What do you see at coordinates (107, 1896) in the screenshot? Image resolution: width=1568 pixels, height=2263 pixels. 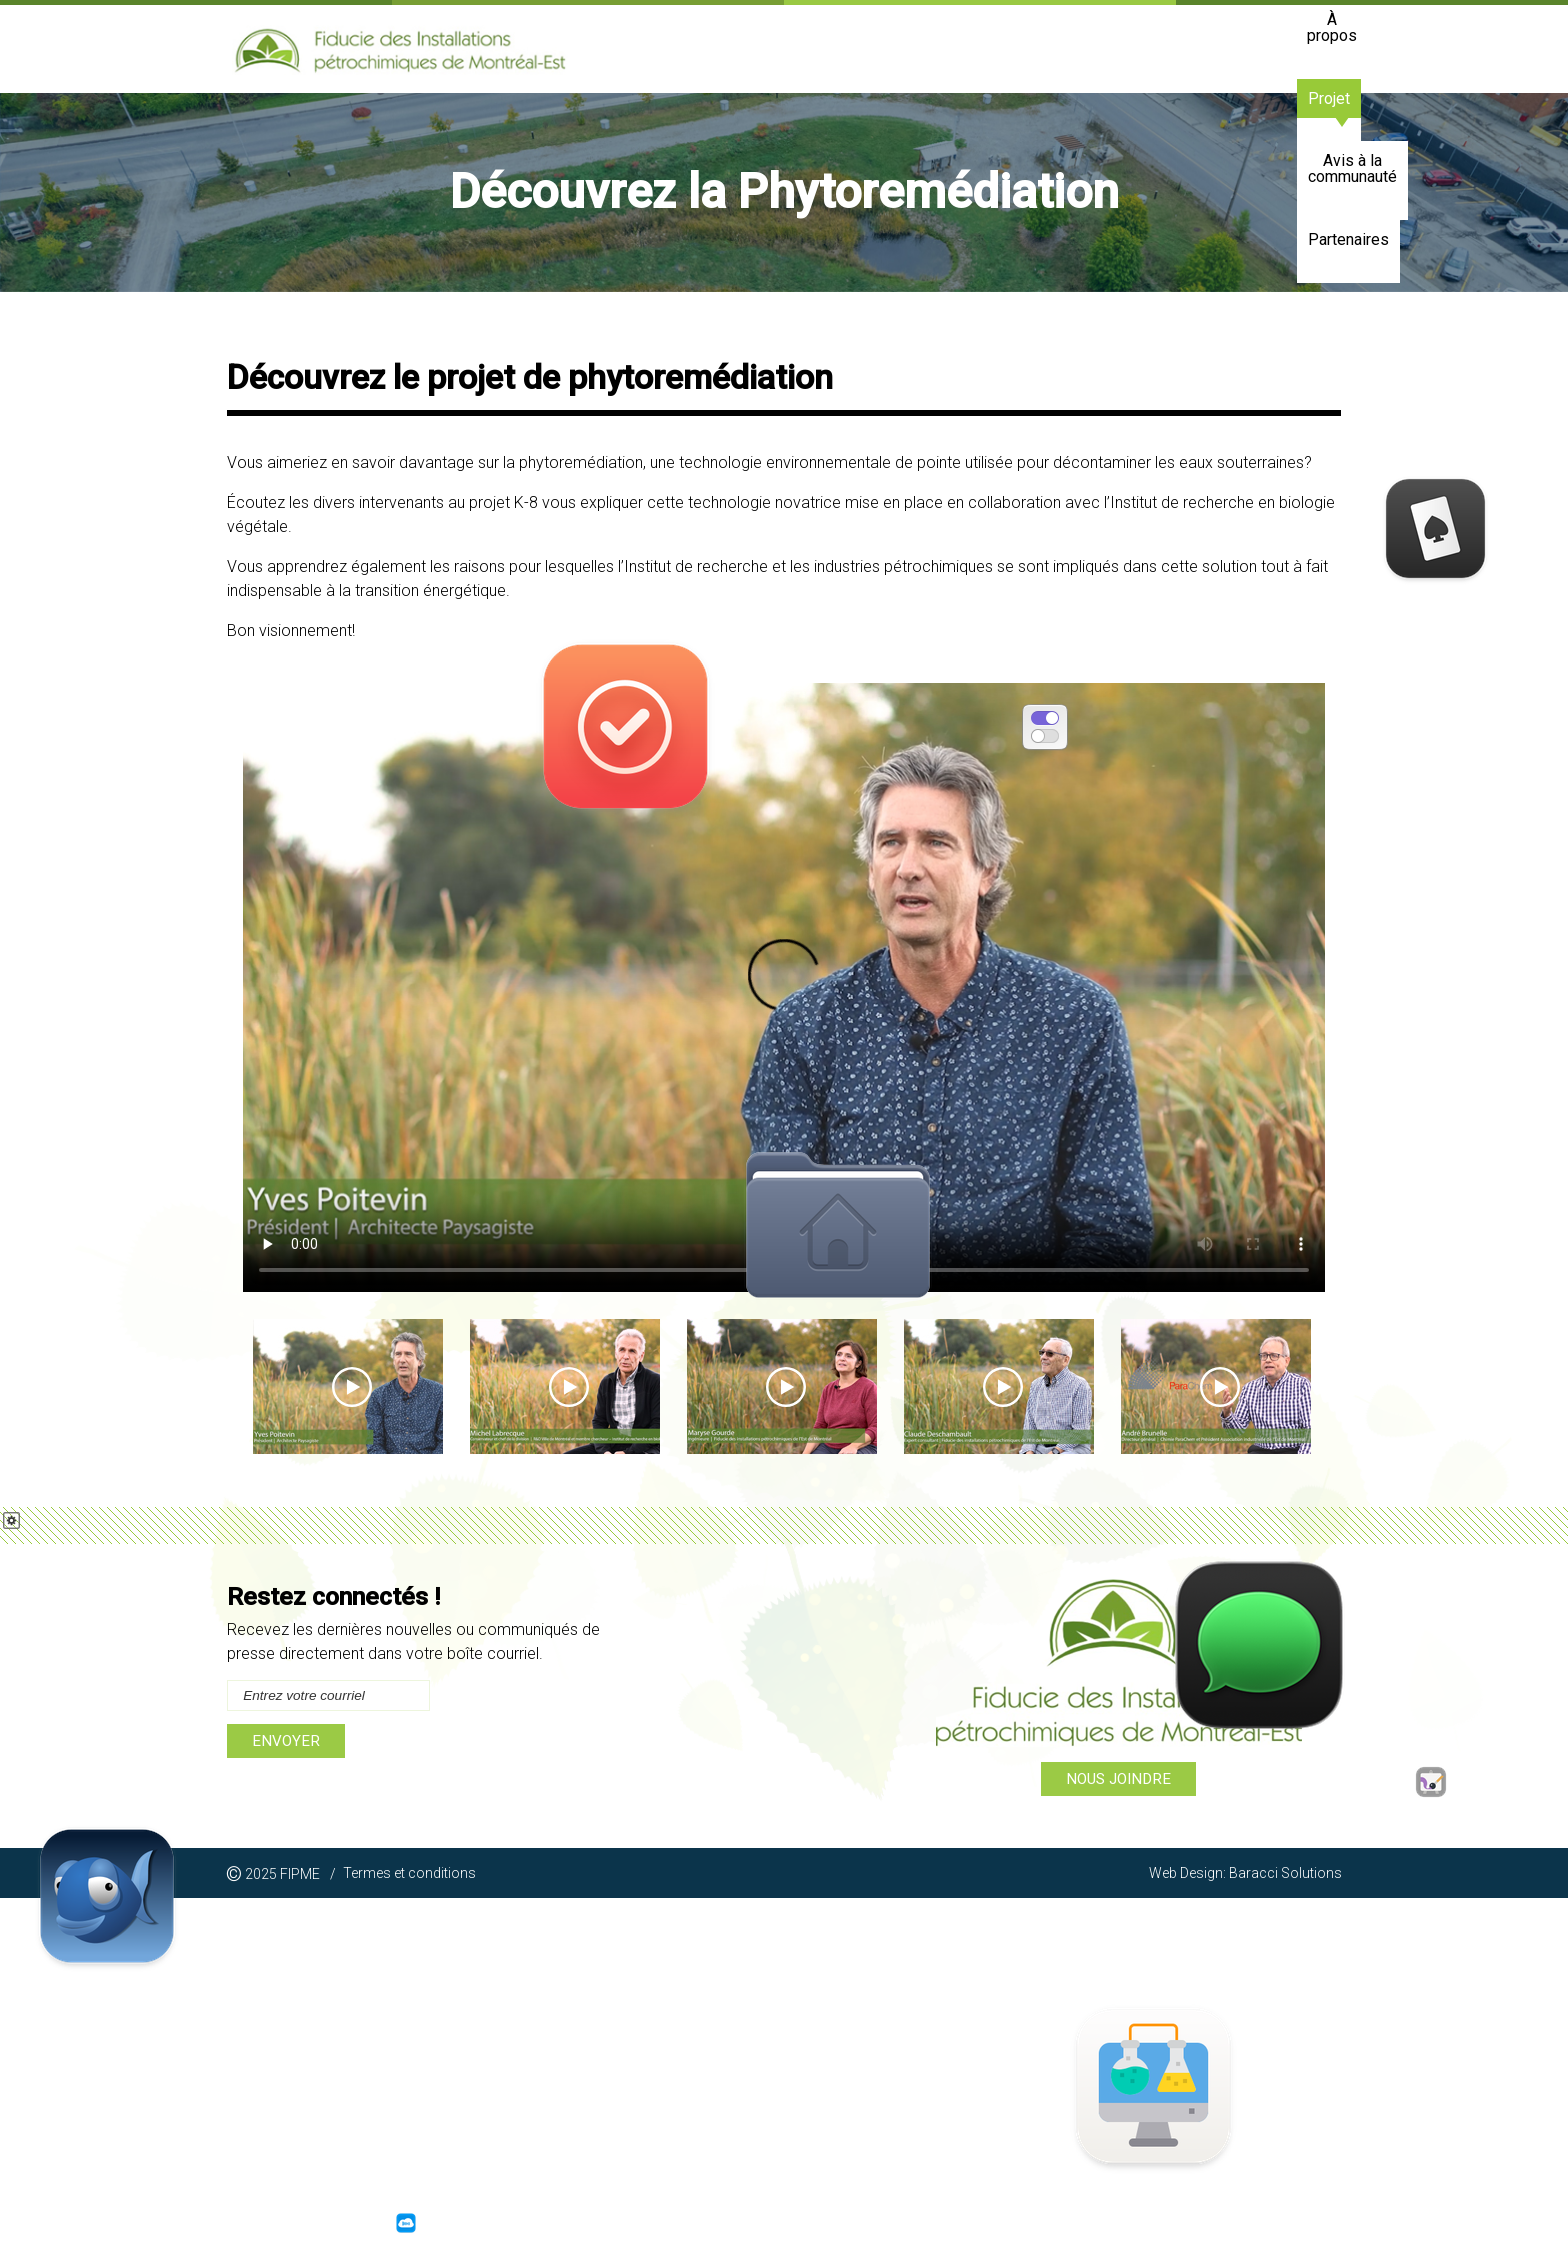 I see `open bluefish text editor` at bounding box center [107, 1896].